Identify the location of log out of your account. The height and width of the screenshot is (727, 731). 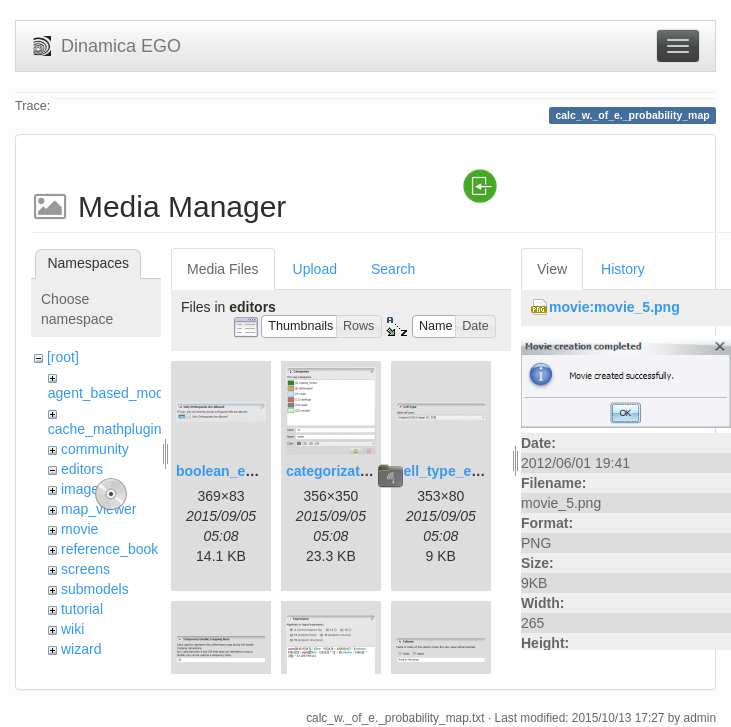
(480, 186).